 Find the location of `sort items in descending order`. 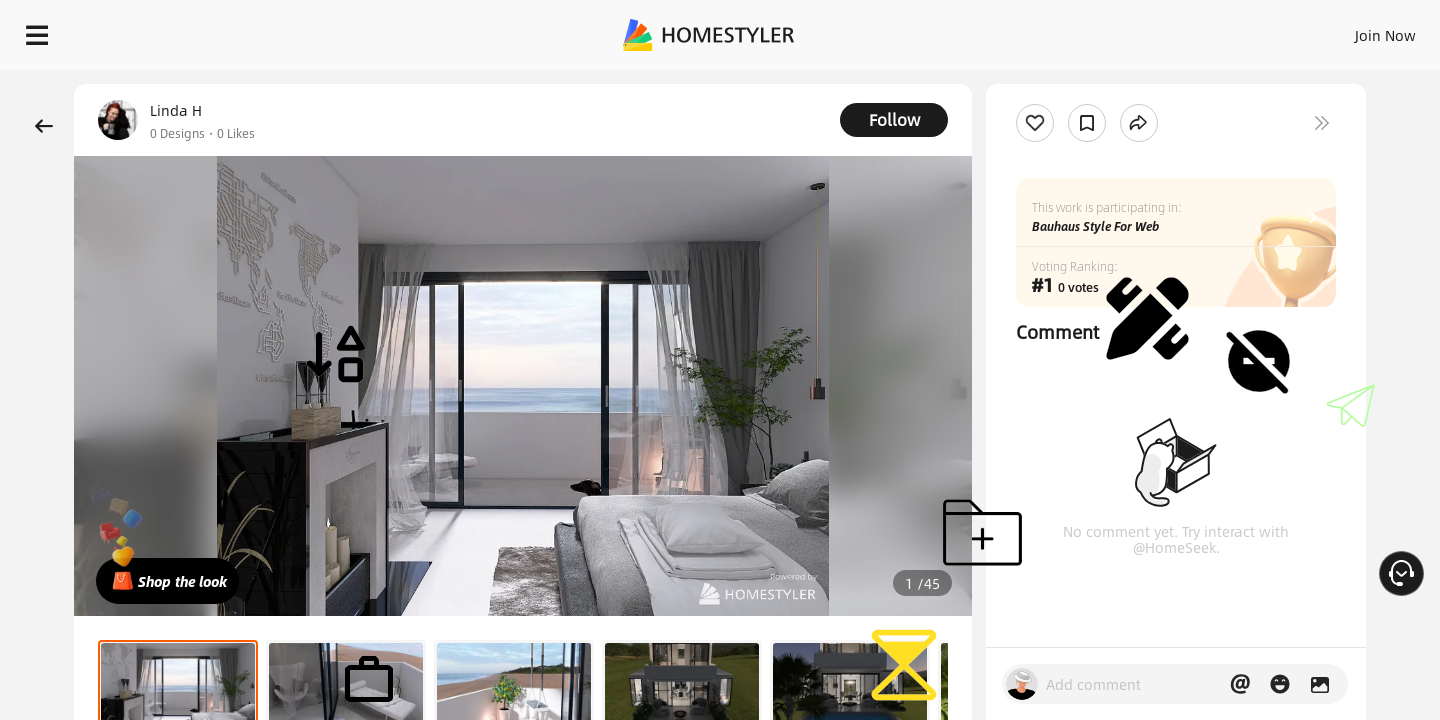

sort items in descending order is located at coordinates (335, 354).